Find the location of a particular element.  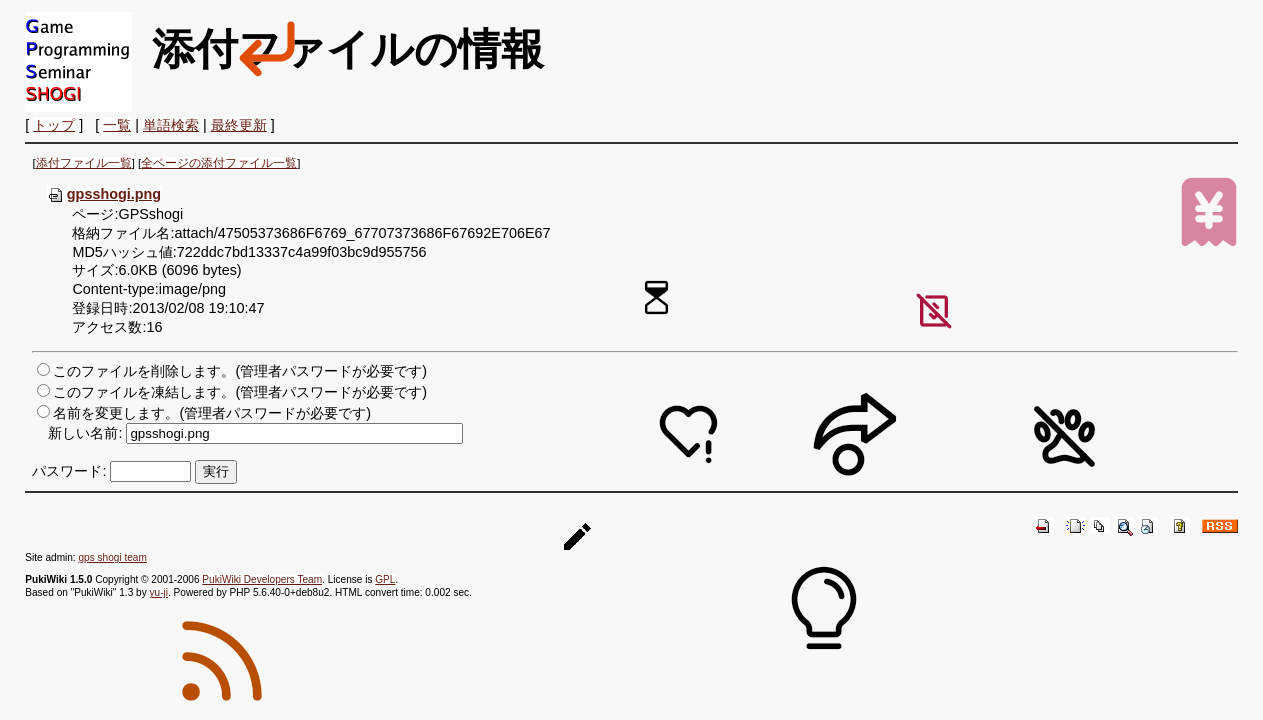

start a live share session is located at coordinates (854, 433).